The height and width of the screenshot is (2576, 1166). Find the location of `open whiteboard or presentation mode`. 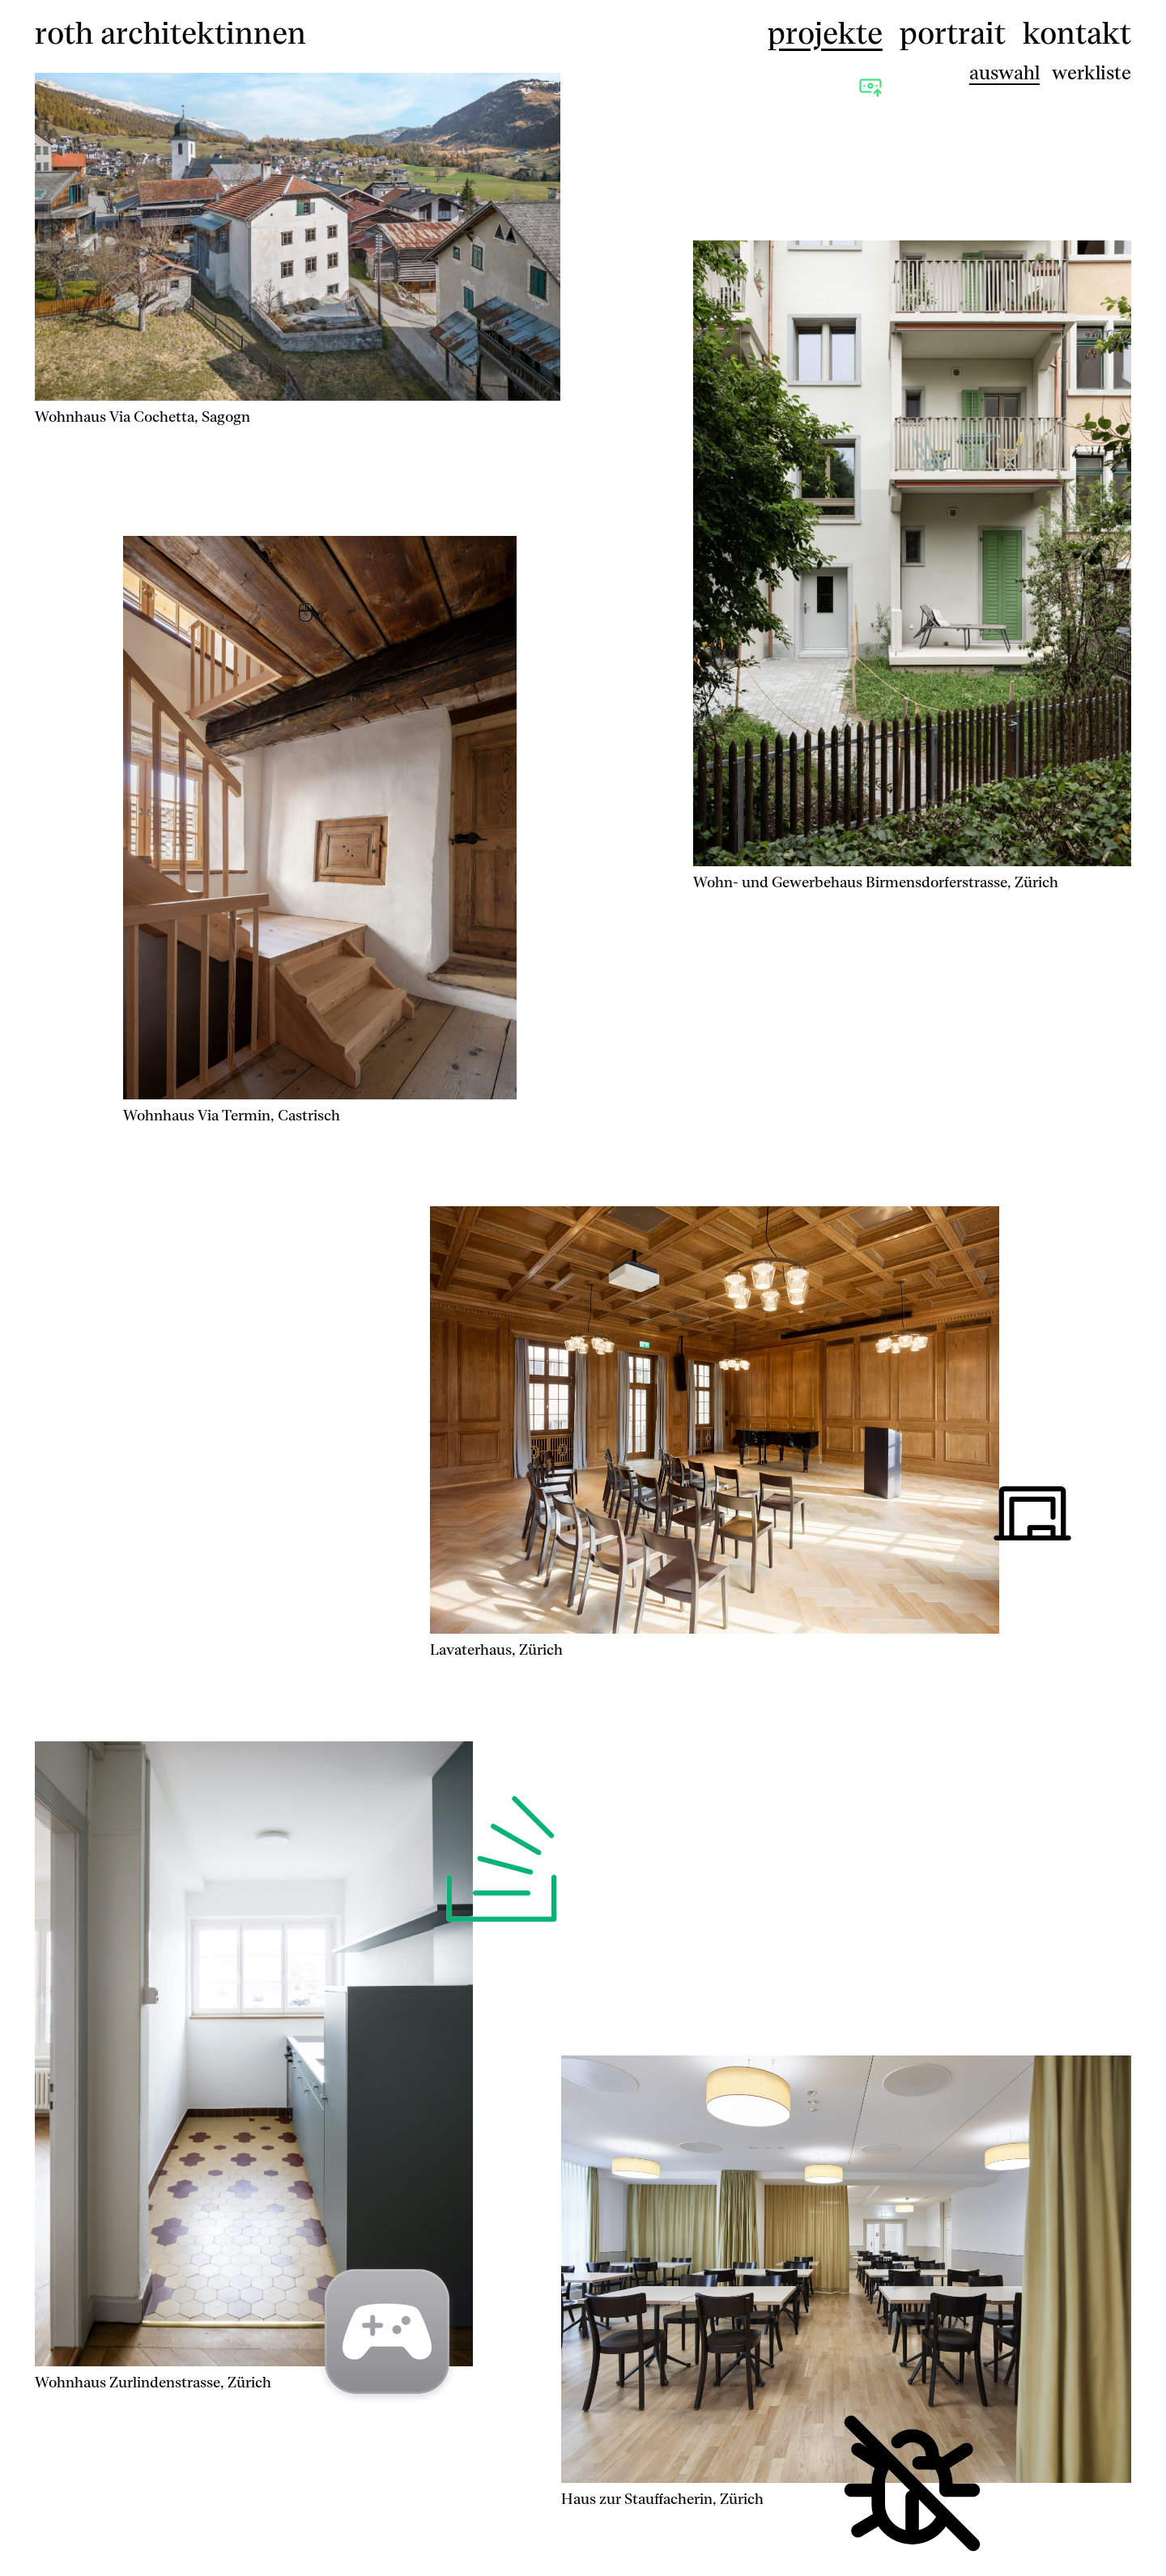

open whiteboard or presentation mode is located at coordinates (1032, 1515).